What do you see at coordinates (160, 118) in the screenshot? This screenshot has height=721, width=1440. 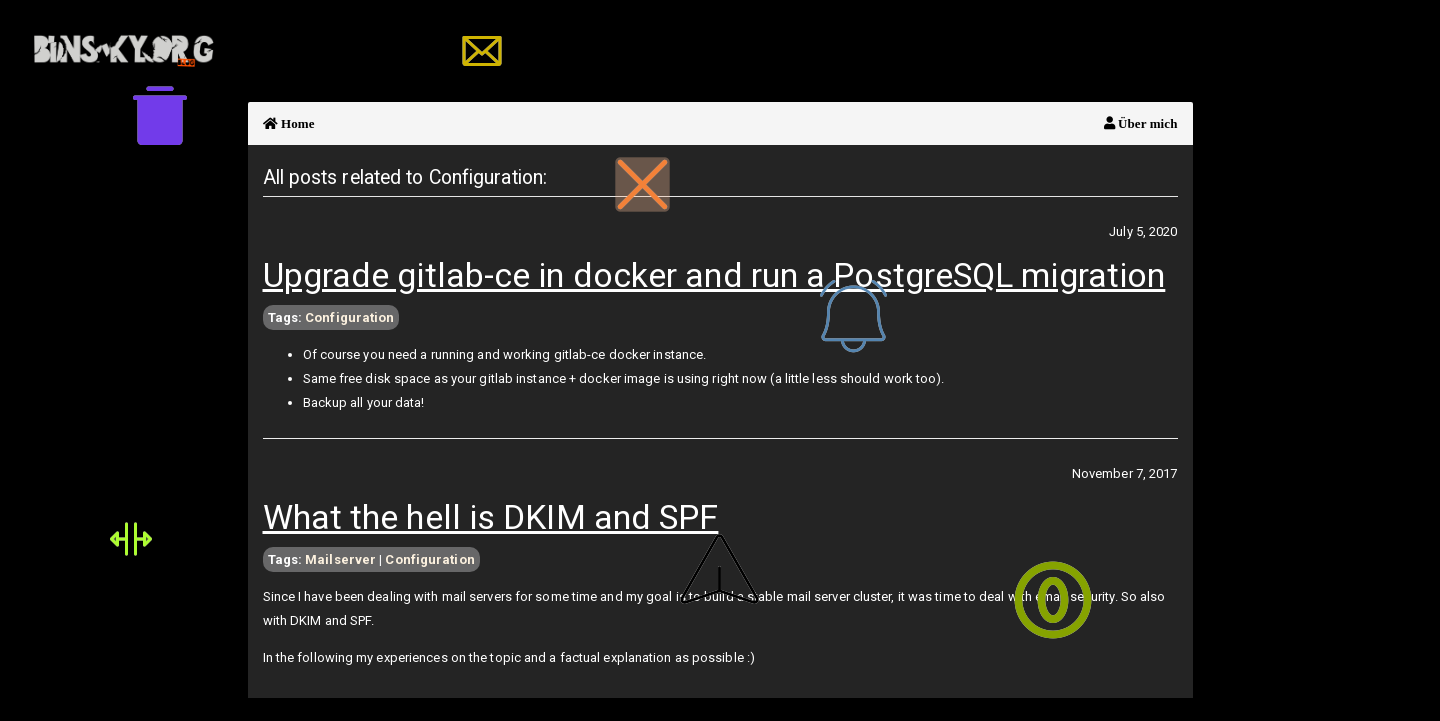 I see `delete an item` at bounding box center [160, 118].